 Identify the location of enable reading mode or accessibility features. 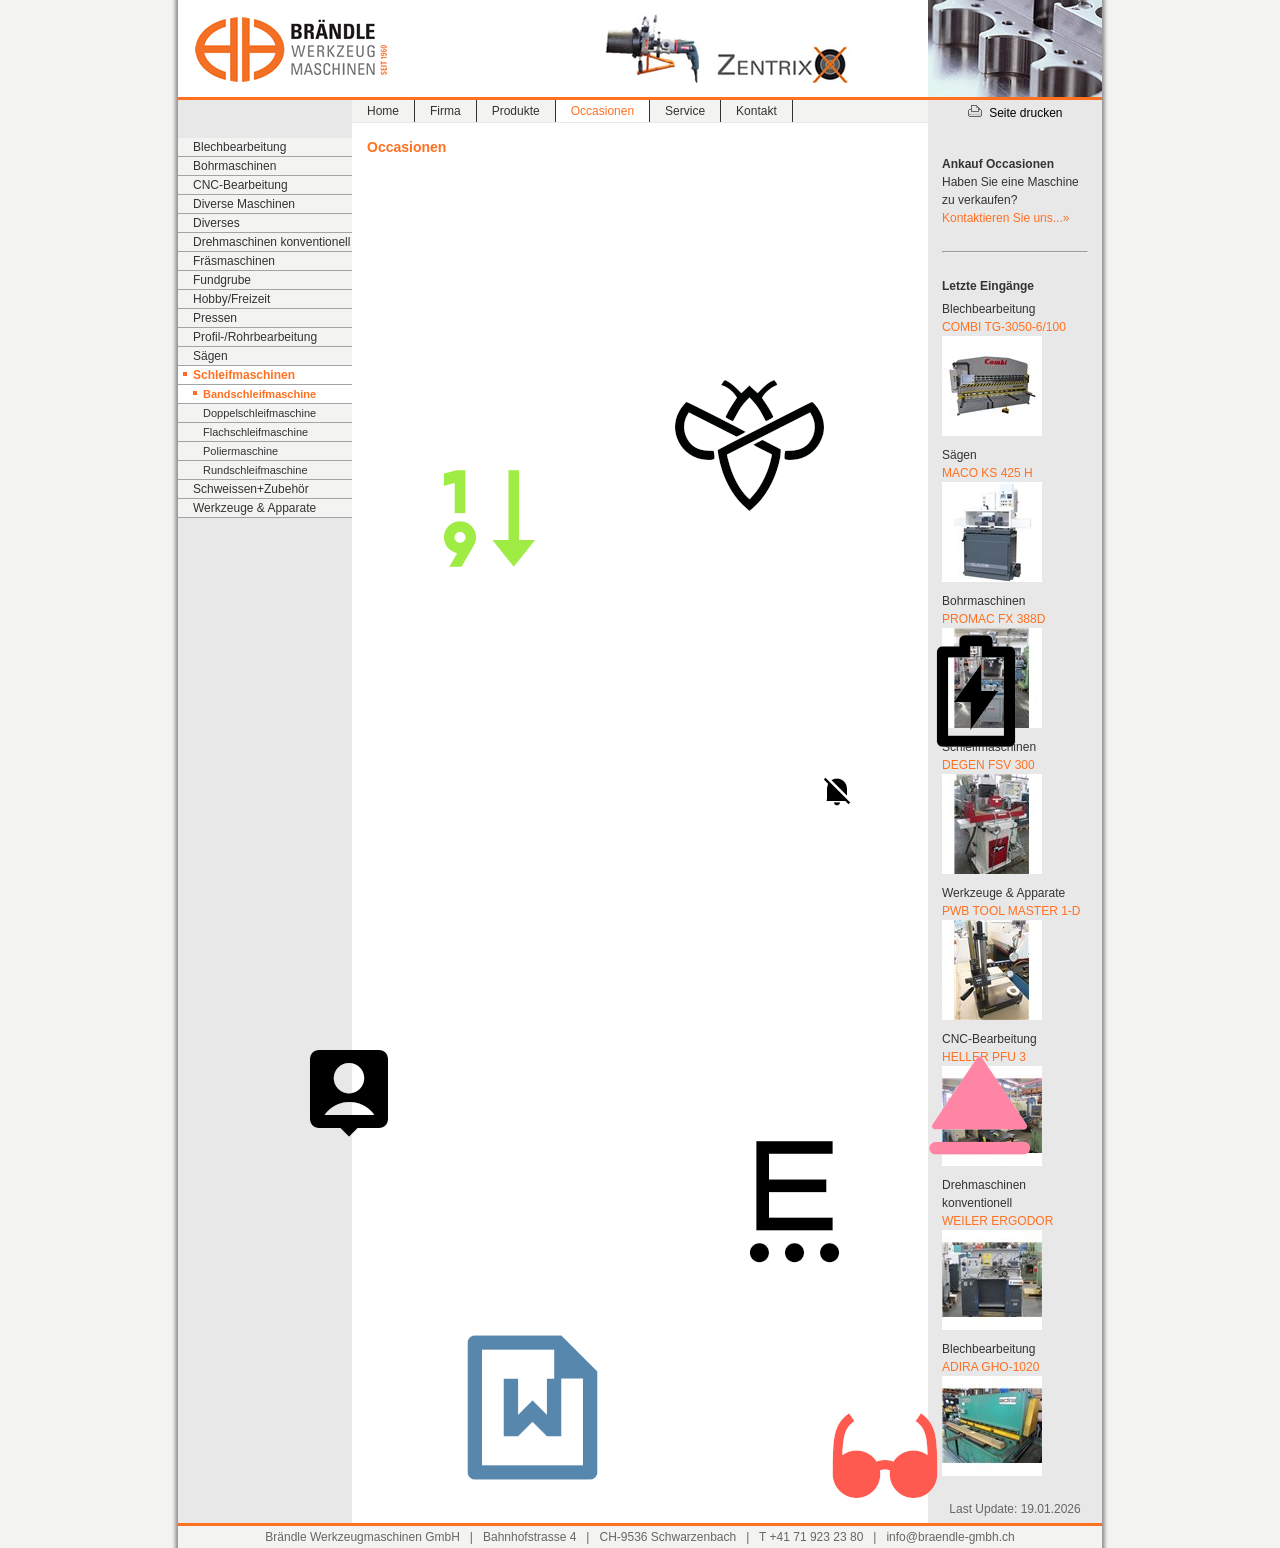
(885, 1460).